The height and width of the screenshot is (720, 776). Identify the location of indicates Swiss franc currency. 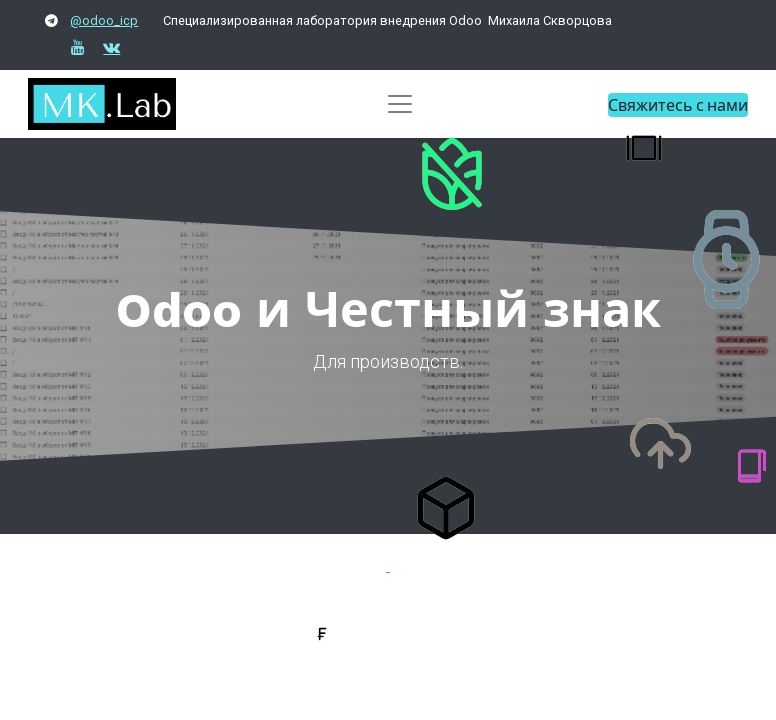
(322, 634).